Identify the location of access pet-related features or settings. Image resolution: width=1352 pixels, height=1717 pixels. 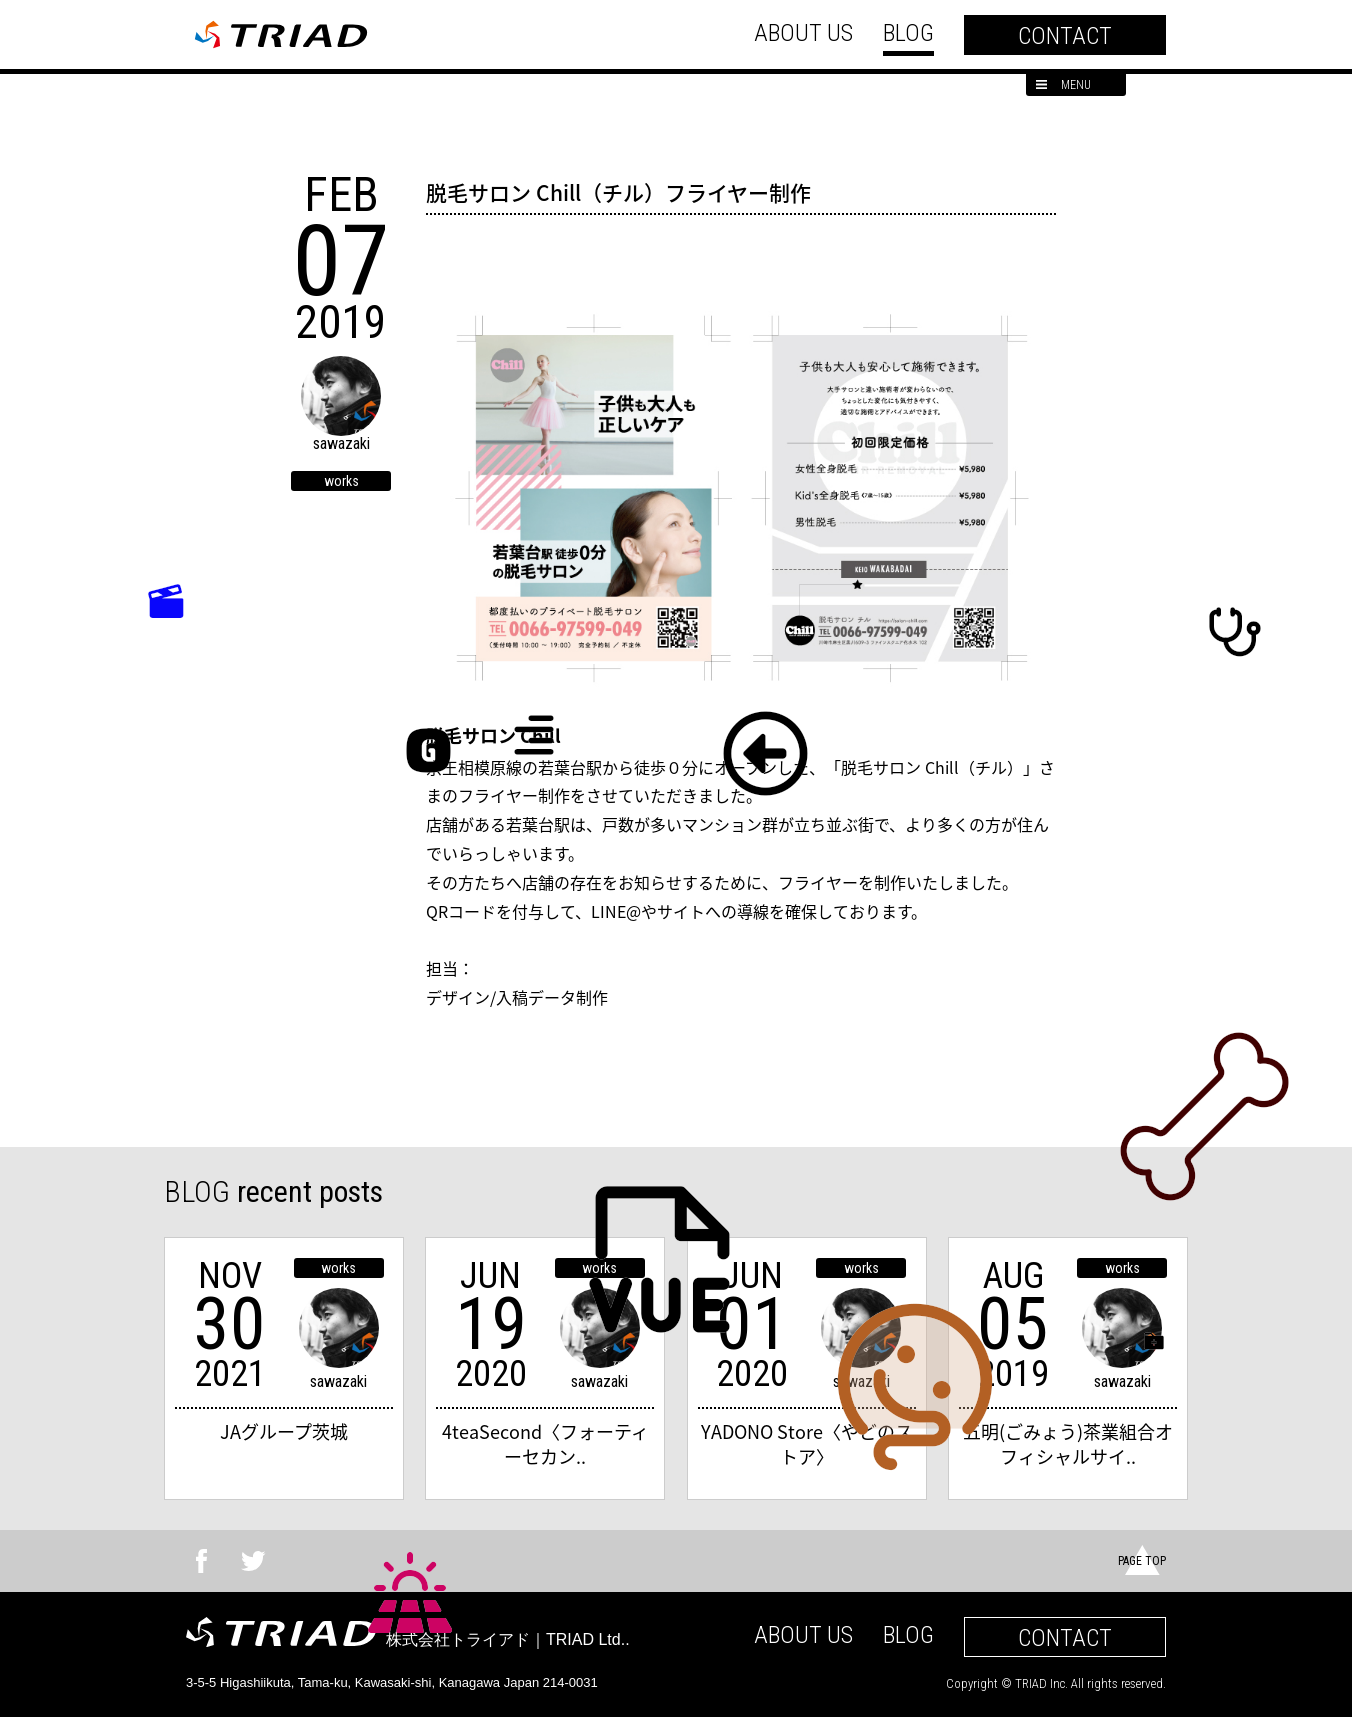
(1204, 1116).